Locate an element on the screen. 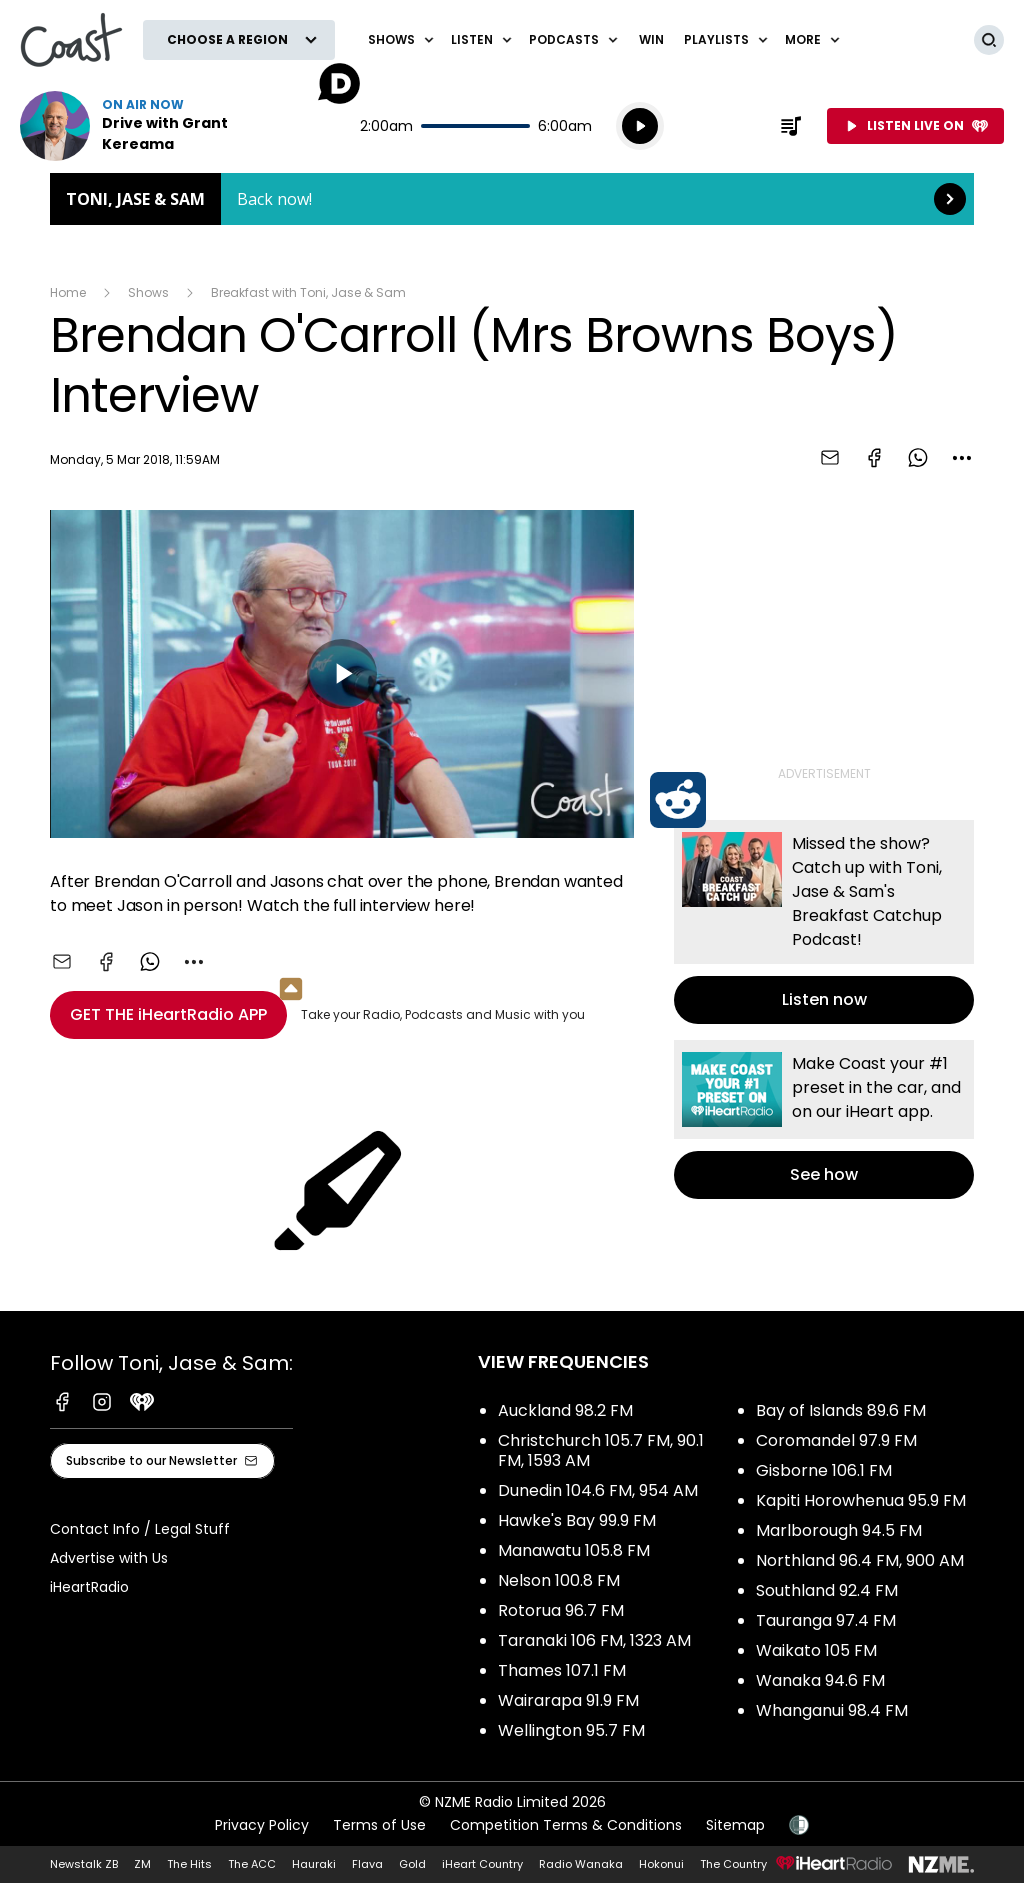 The image size is (1024, 1883). disqus commenting platform logo is located at coordinates (339, 83).